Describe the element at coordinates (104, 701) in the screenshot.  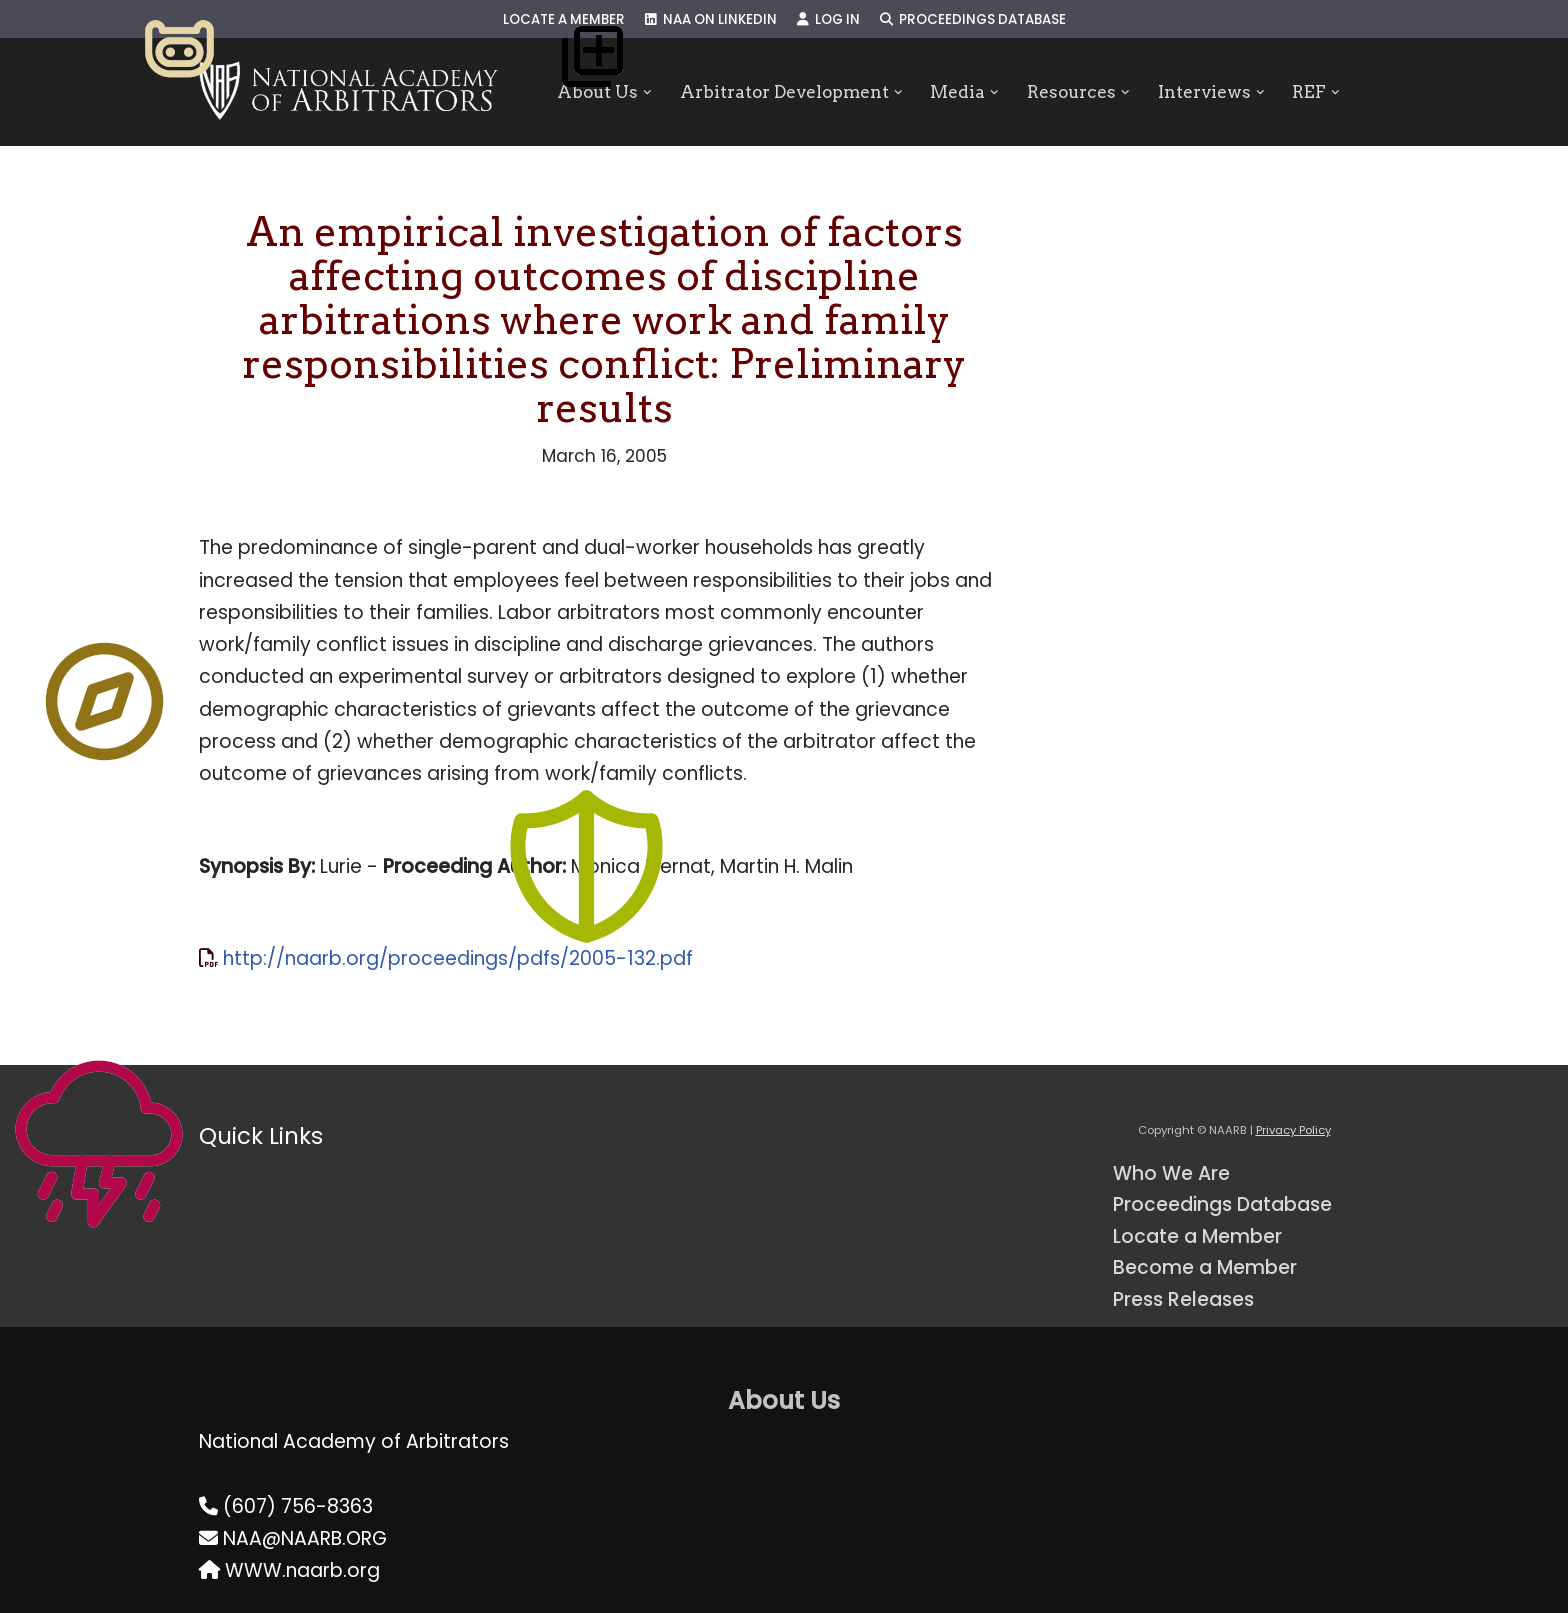
I see `open safari browser` at that location.